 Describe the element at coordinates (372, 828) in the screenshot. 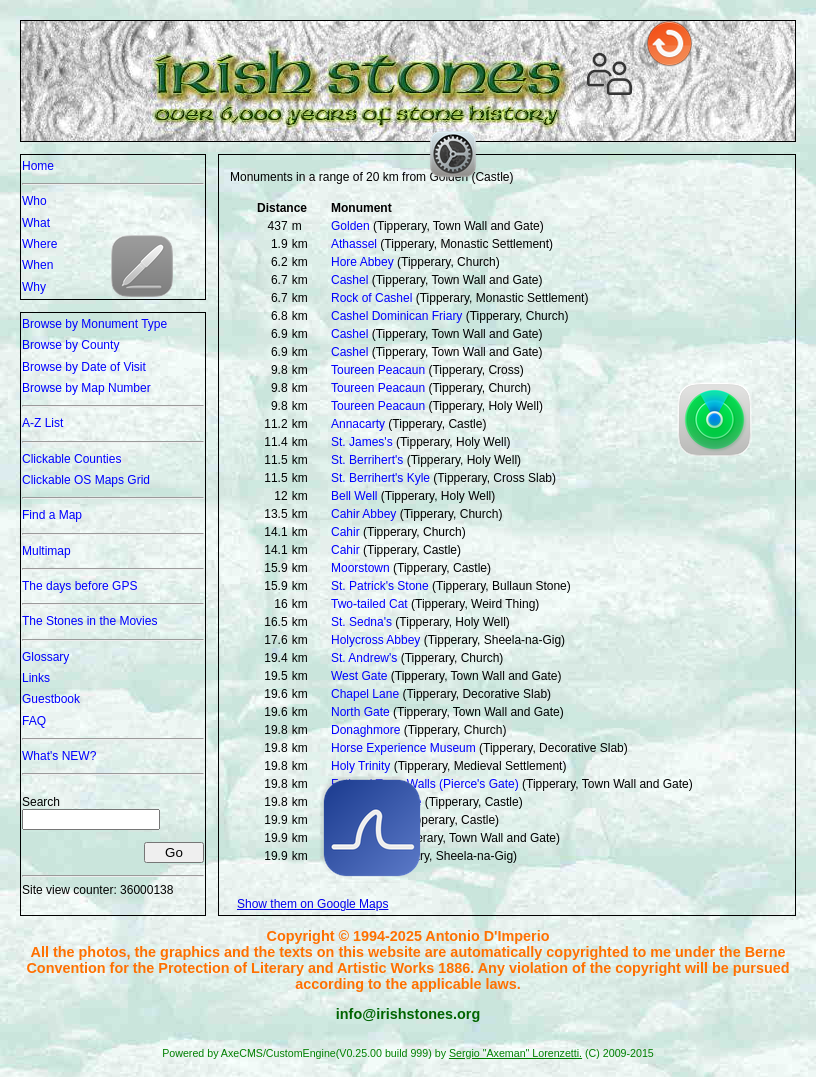

I see `open wireshark network protocol analyzer` at that location.